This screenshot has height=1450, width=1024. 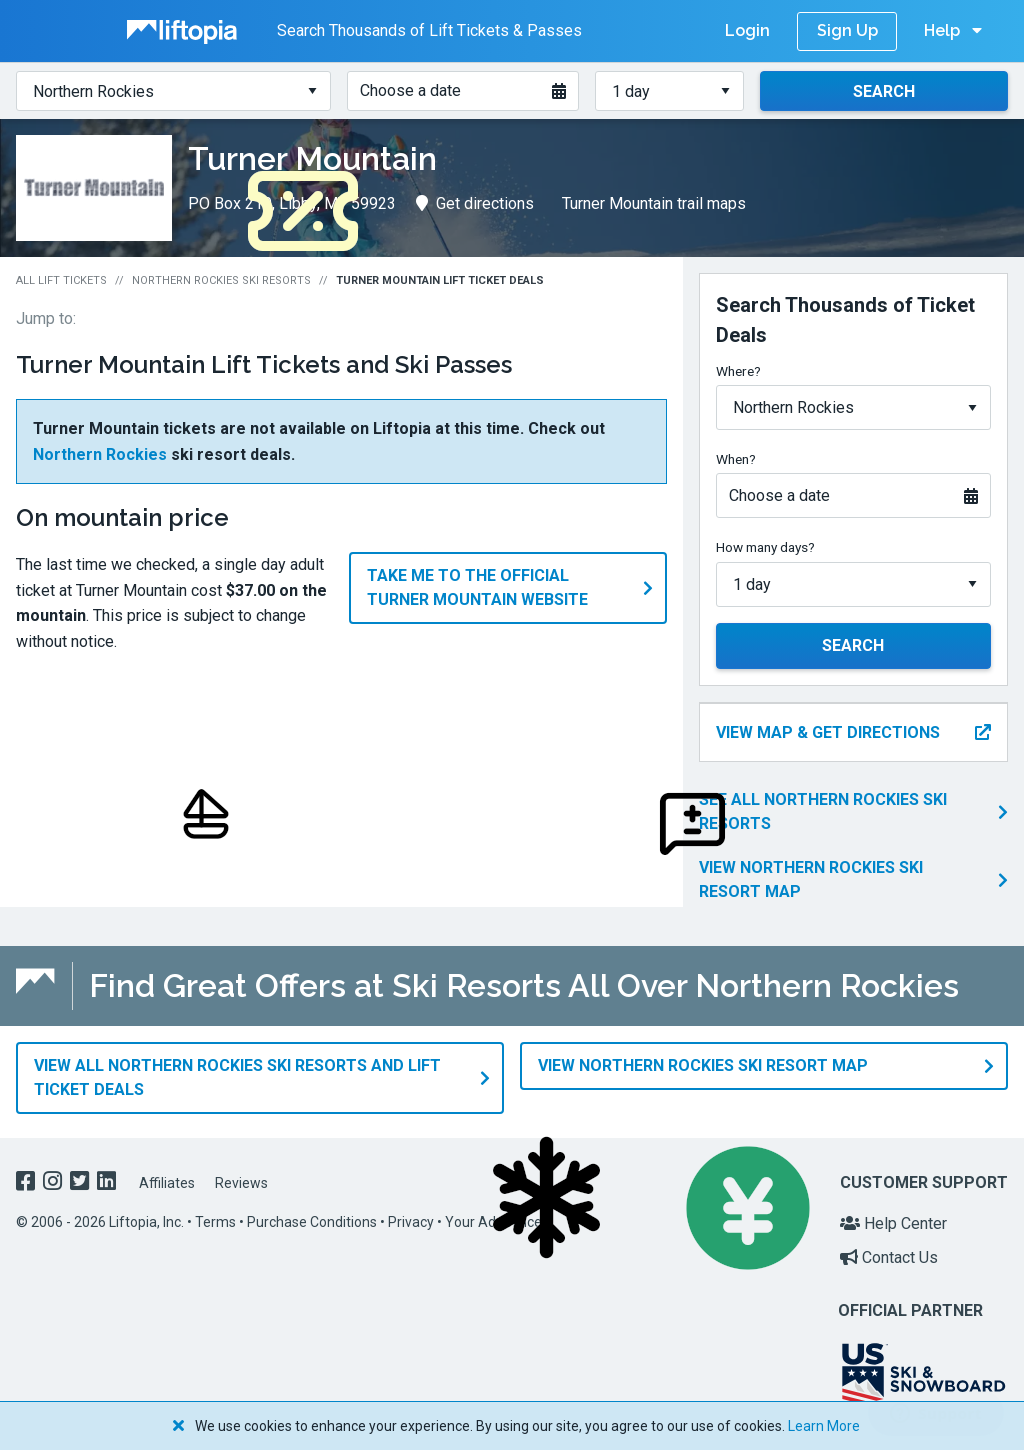 What do you see at coordinates (206, 814) in the screenshot?
I see `access sailing or boating features` at bounding box center [206, 814].